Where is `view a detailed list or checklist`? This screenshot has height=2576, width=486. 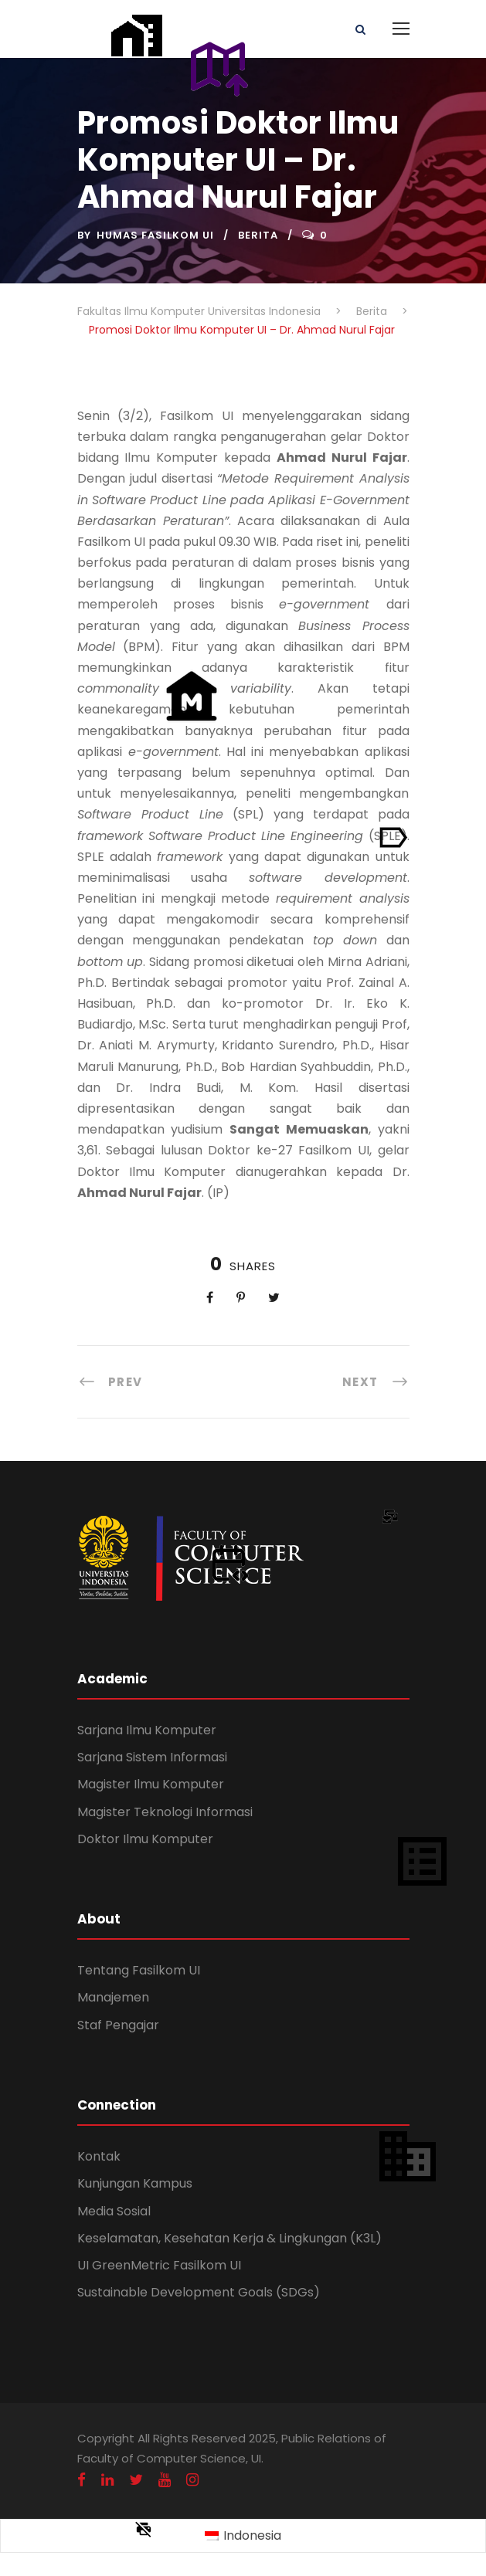 view a detailed list or checklist is located at coordinates (422, 1861).